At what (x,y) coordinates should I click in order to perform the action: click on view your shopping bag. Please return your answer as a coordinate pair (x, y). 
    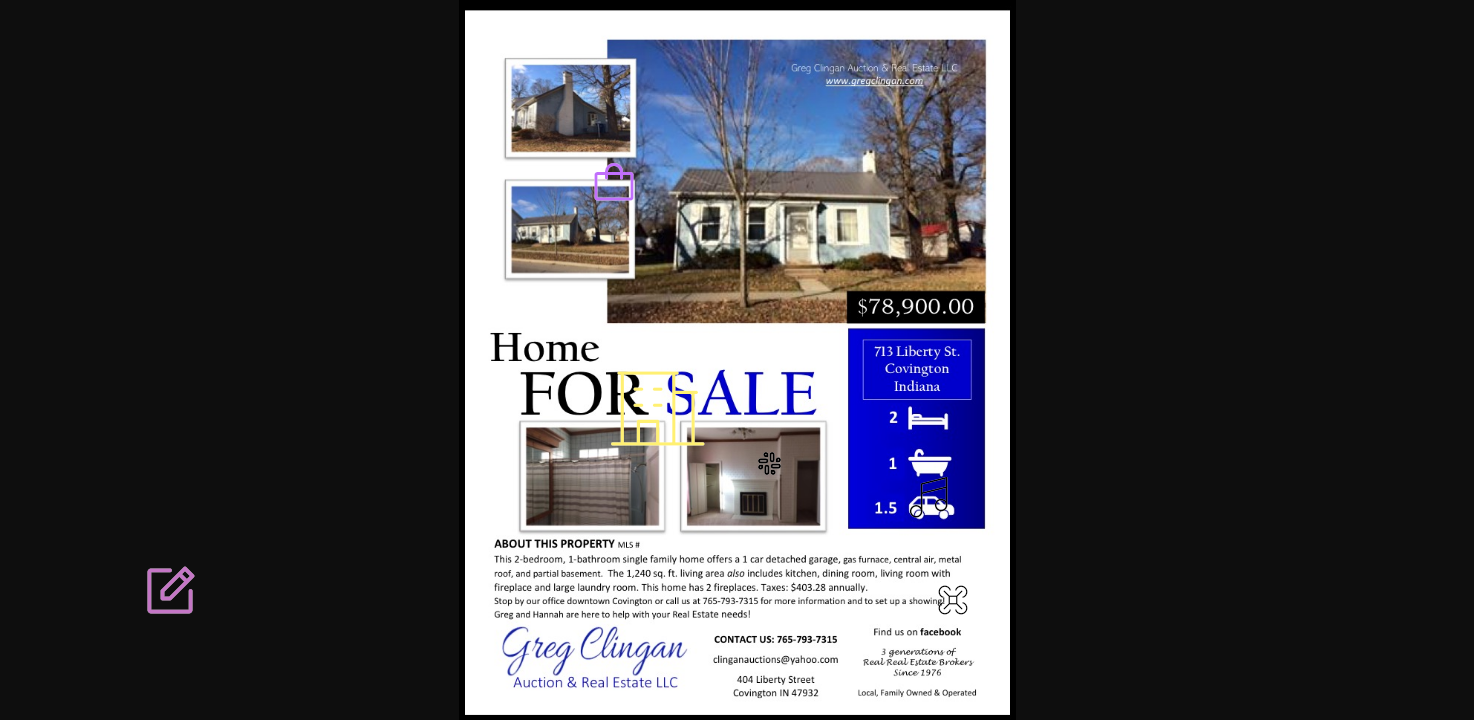
    Looking at the image, I should click on (614, 184).